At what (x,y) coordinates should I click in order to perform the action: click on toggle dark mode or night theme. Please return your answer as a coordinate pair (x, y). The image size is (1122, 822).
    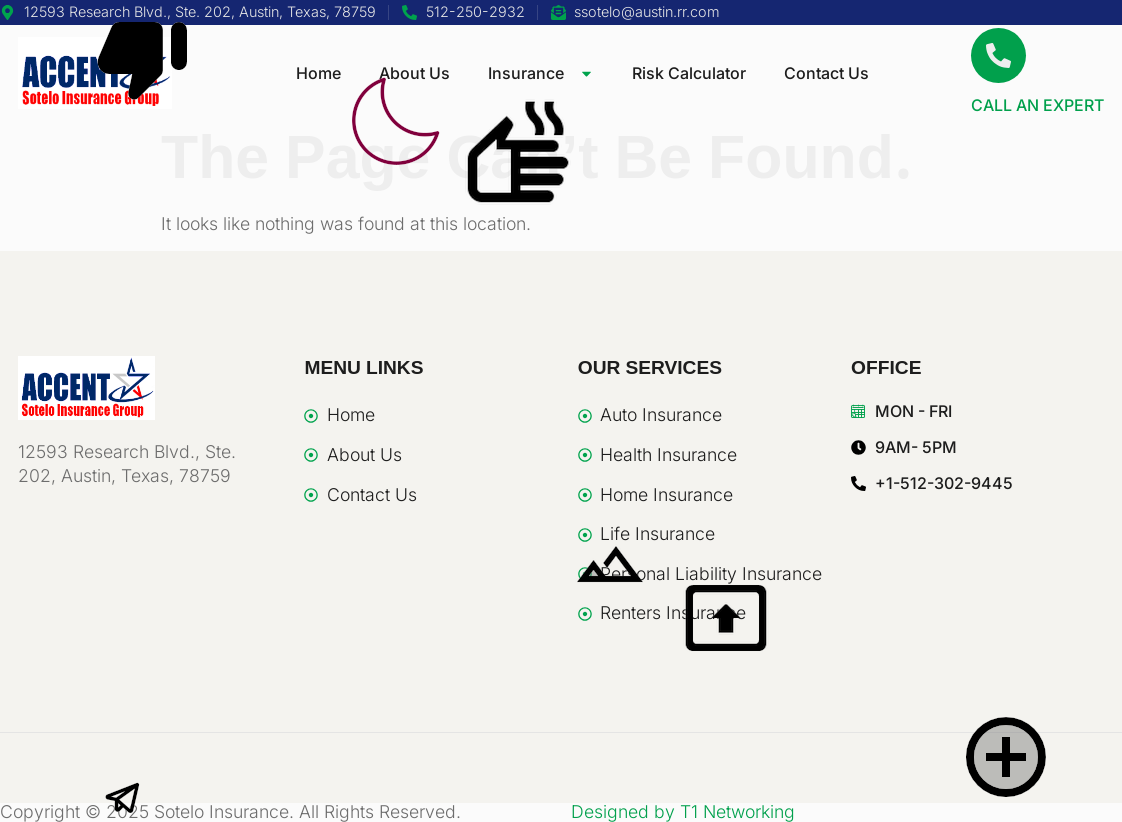
    Looking at the image, I should click on (393, 124).